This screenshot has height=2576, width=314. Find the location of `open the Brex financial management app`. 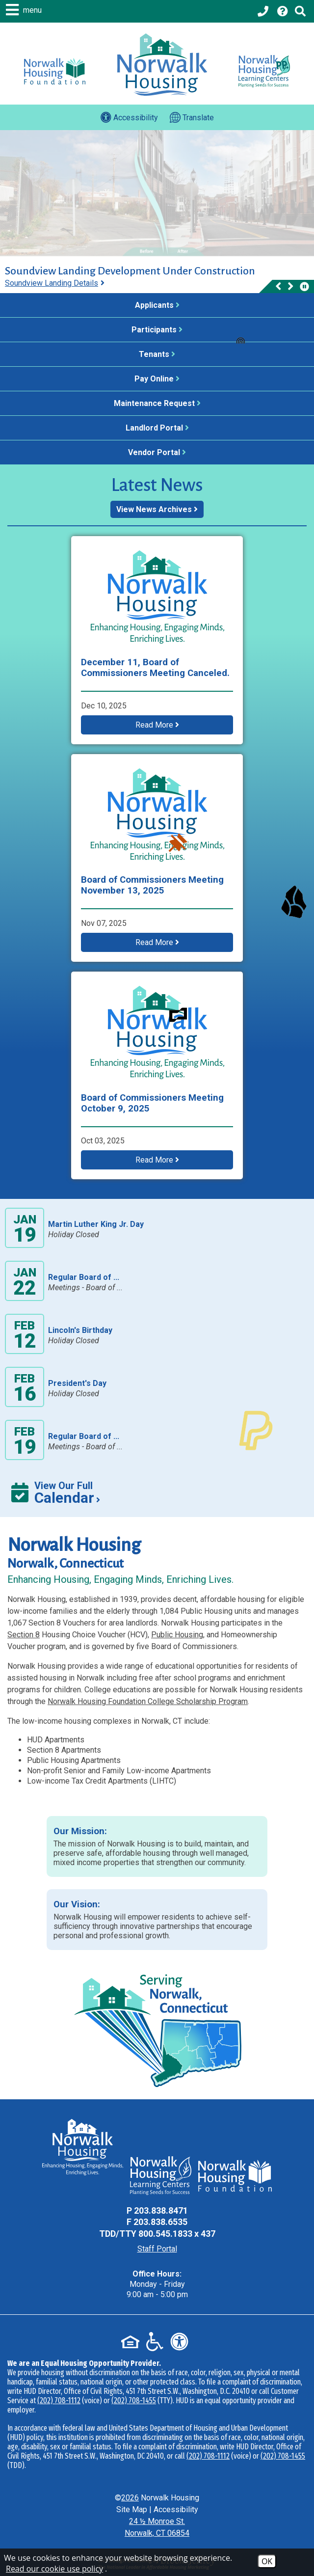

open the Brex financial management app is located at coordinates (178, 1015).